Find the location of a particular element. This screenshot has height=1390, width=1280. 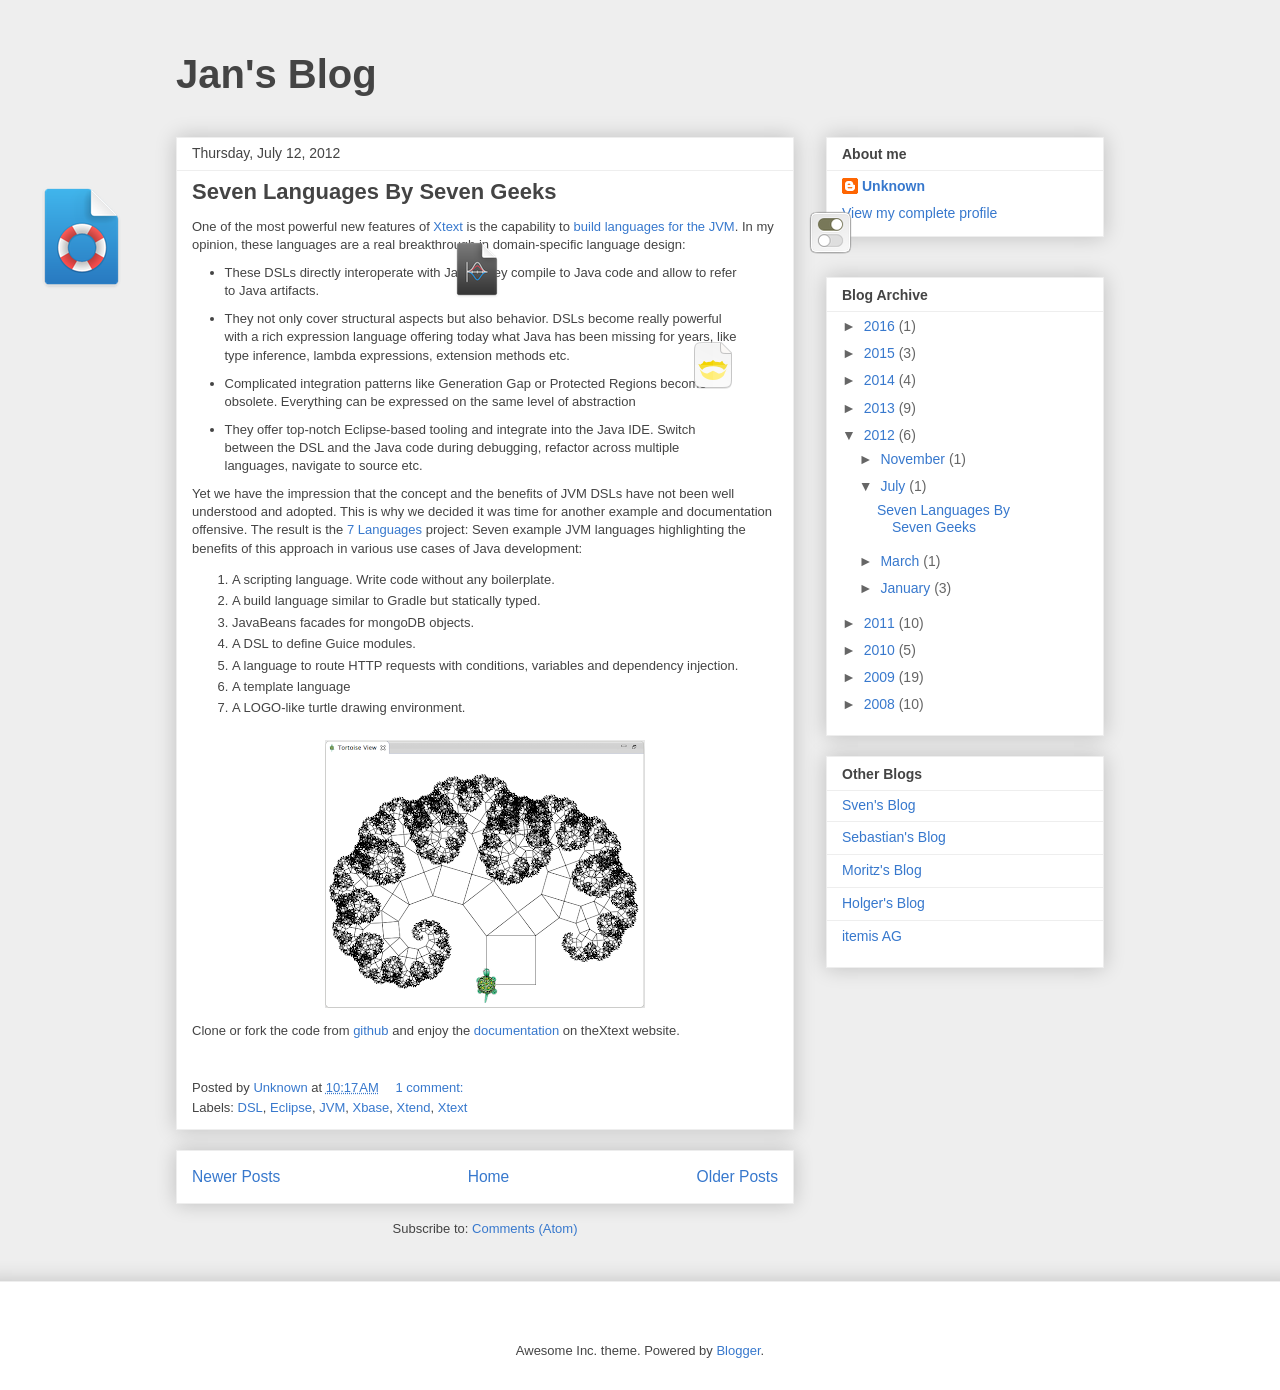

open desktop preferences or settings is located at coordinates (830, 232).